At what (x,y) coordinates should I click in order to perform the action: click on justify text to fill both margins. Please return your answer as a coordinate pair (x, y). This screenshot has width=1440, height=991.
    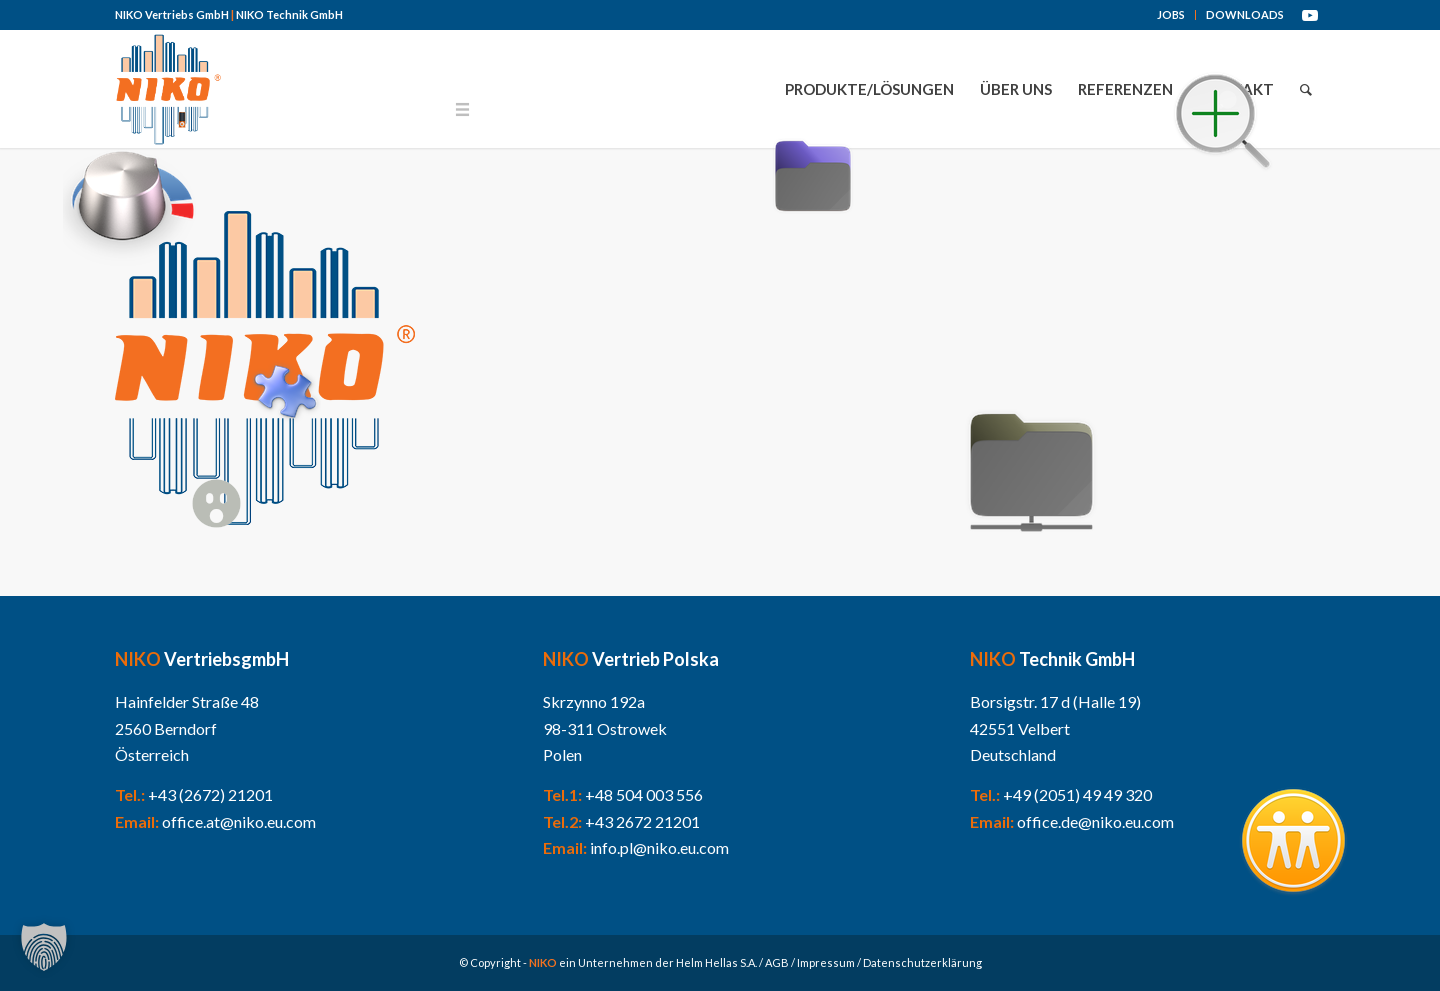
    Looking at the image, I should click on (462, 109).